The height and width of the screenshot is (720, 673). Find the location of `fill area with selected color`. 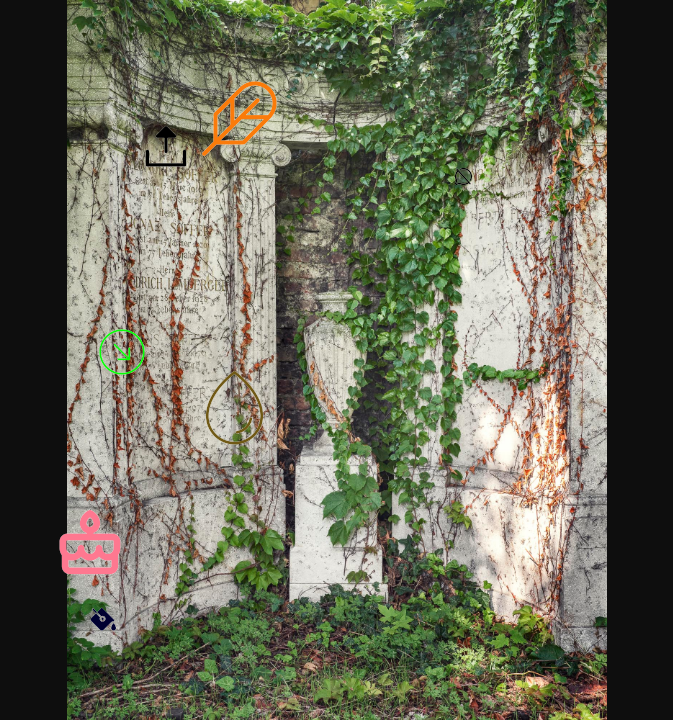

fill area with selected color is located at coordinates (103, 620).